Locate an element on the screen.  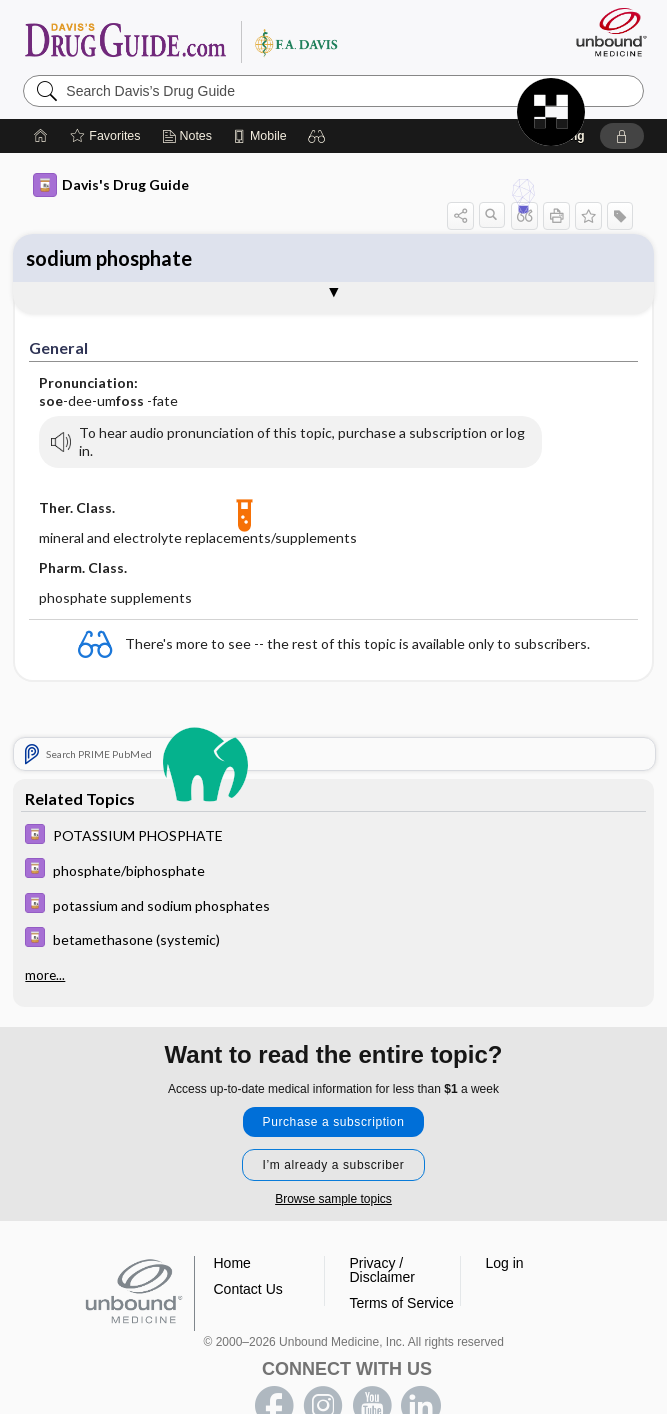
open the Crehana app is located at coordinates (551, 112).